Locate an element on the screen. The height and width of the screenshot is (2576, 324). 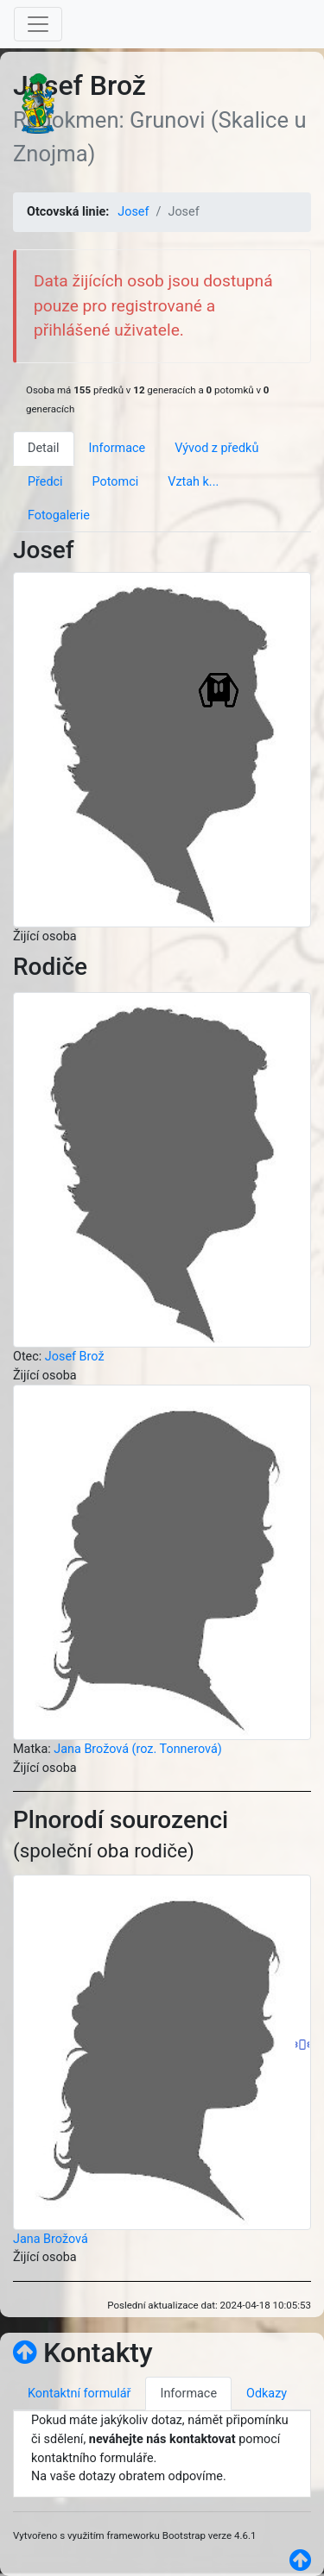
browse clothing or apparel items is located at coordinates (219, 690).